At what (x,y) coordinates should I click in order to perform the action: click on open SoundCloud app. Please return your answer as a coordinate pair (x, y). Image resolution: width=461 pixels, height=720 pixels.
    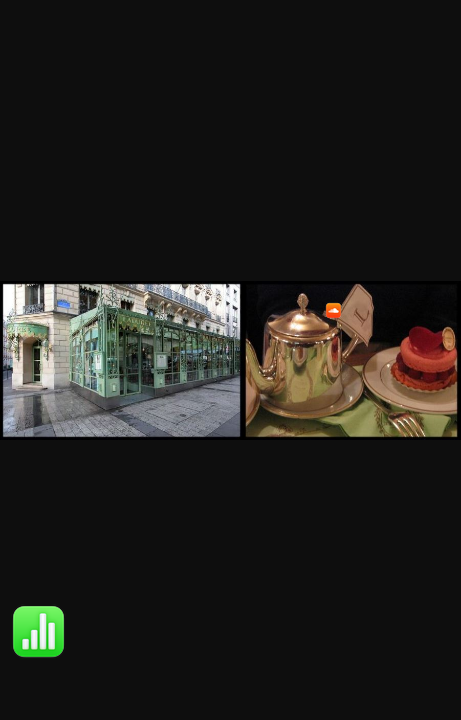
    Looking at the image, I should click on (333, 310).